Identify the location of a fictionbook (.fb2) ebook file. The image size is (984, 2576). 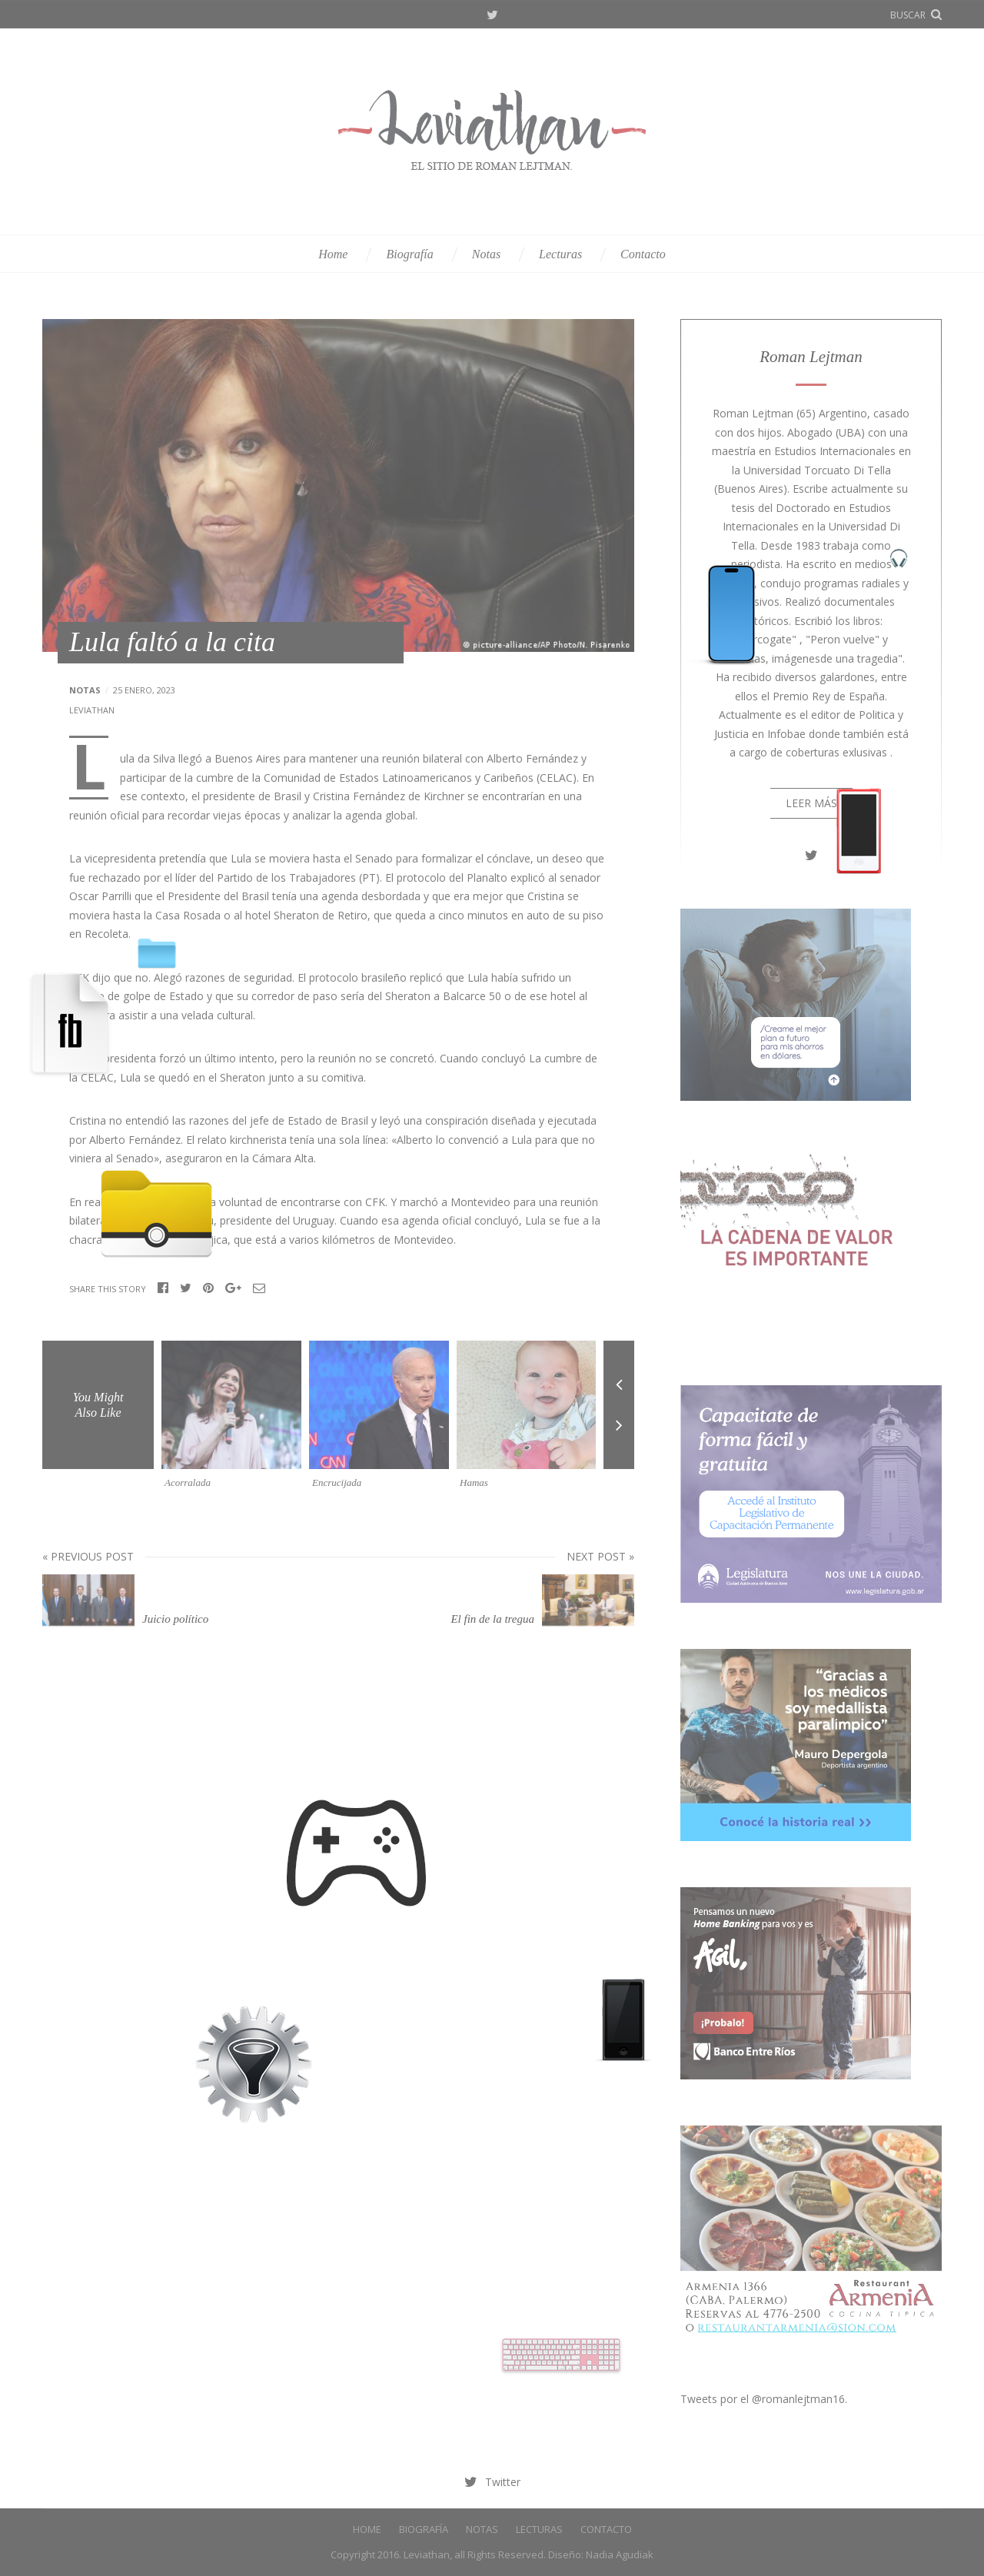
(70, 1025).